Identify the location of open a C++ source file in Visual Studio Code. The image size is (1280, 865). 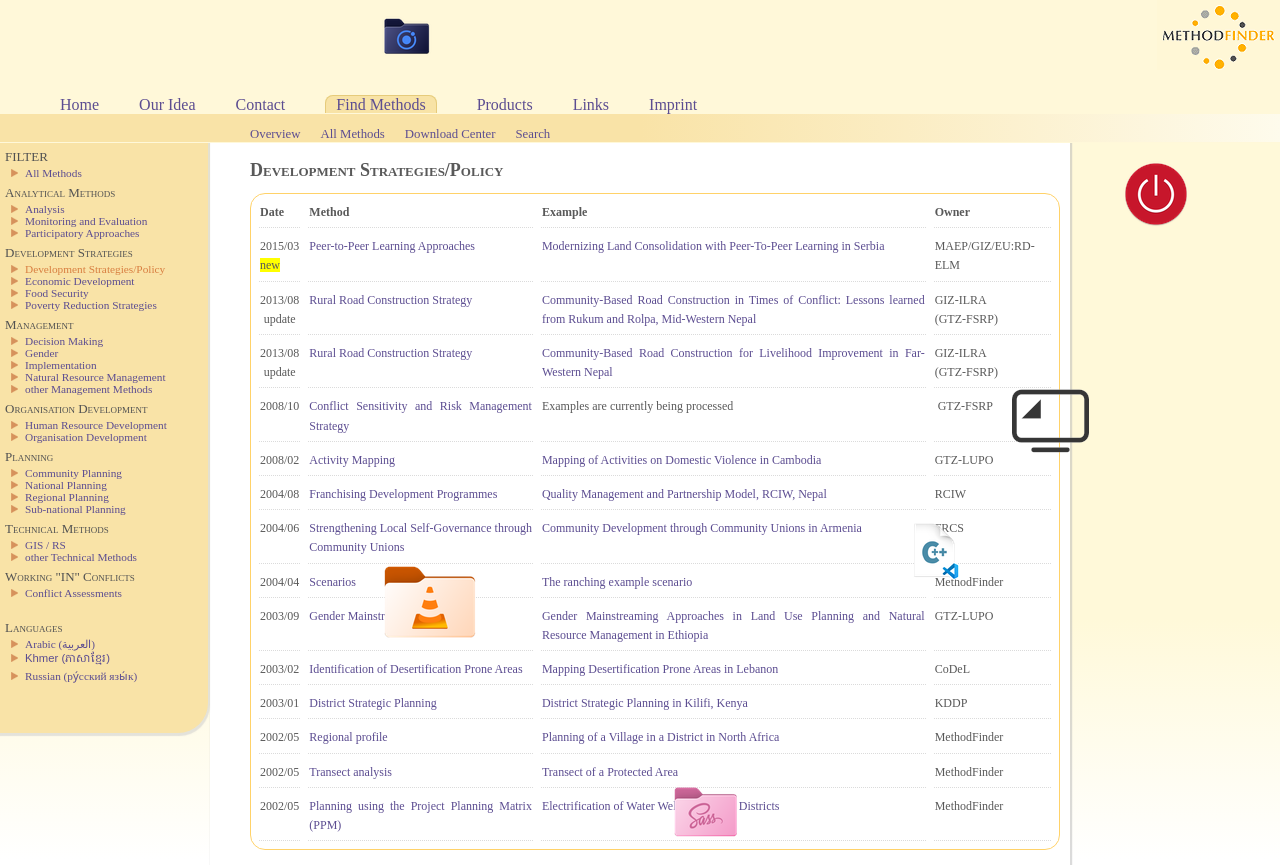
(934, 551).